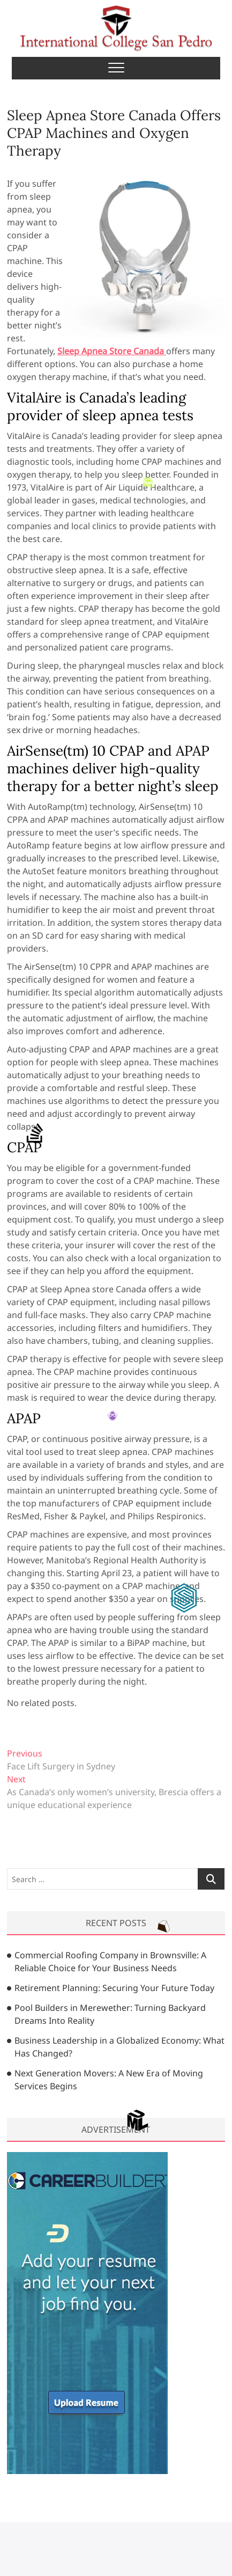 This screenshot has height=2576, width=232. Describe the element at coordinates (147, 482) in the screenshot. I see `navigate to JFrog DevOps platform` at that location.